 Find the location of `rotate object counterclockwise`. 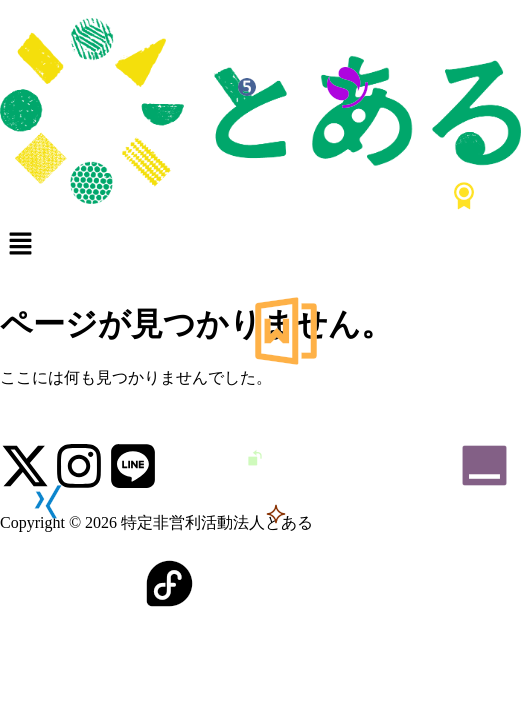

rotate object counterclockwise is located at coordinates (255, 458).